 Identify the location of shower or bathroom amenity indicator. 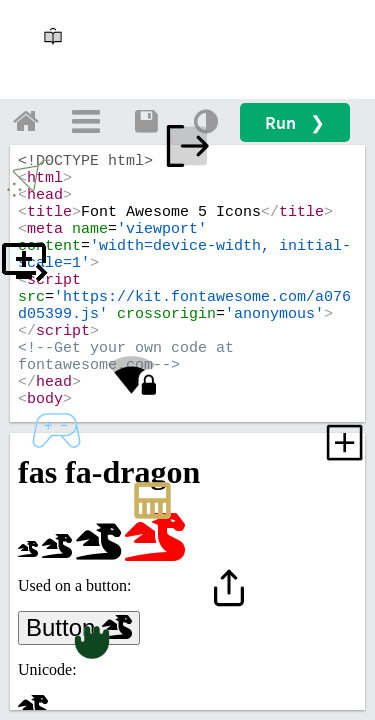
(28, 176).